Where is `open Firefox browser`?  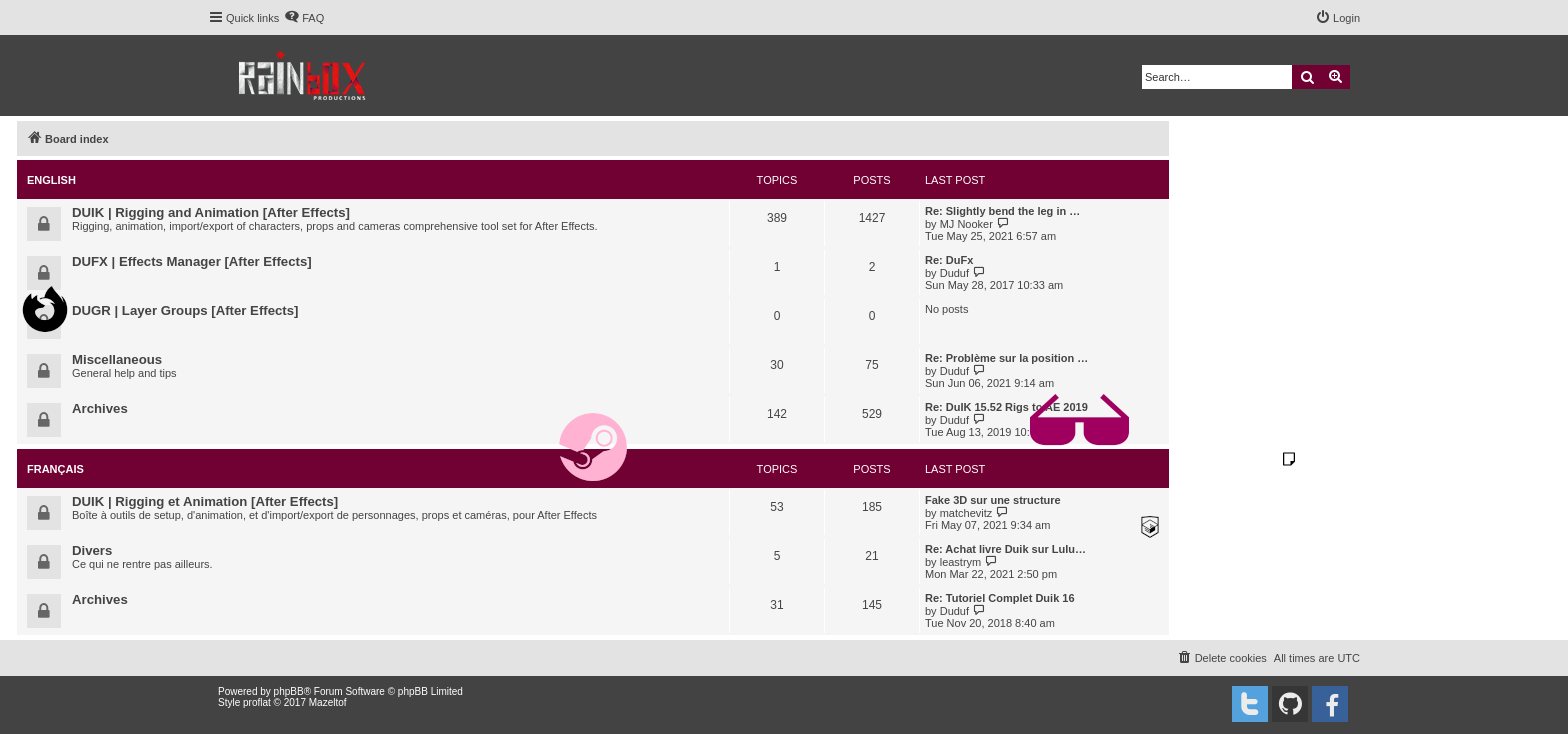
open Firefox browser is located at coordinates (45, 309).